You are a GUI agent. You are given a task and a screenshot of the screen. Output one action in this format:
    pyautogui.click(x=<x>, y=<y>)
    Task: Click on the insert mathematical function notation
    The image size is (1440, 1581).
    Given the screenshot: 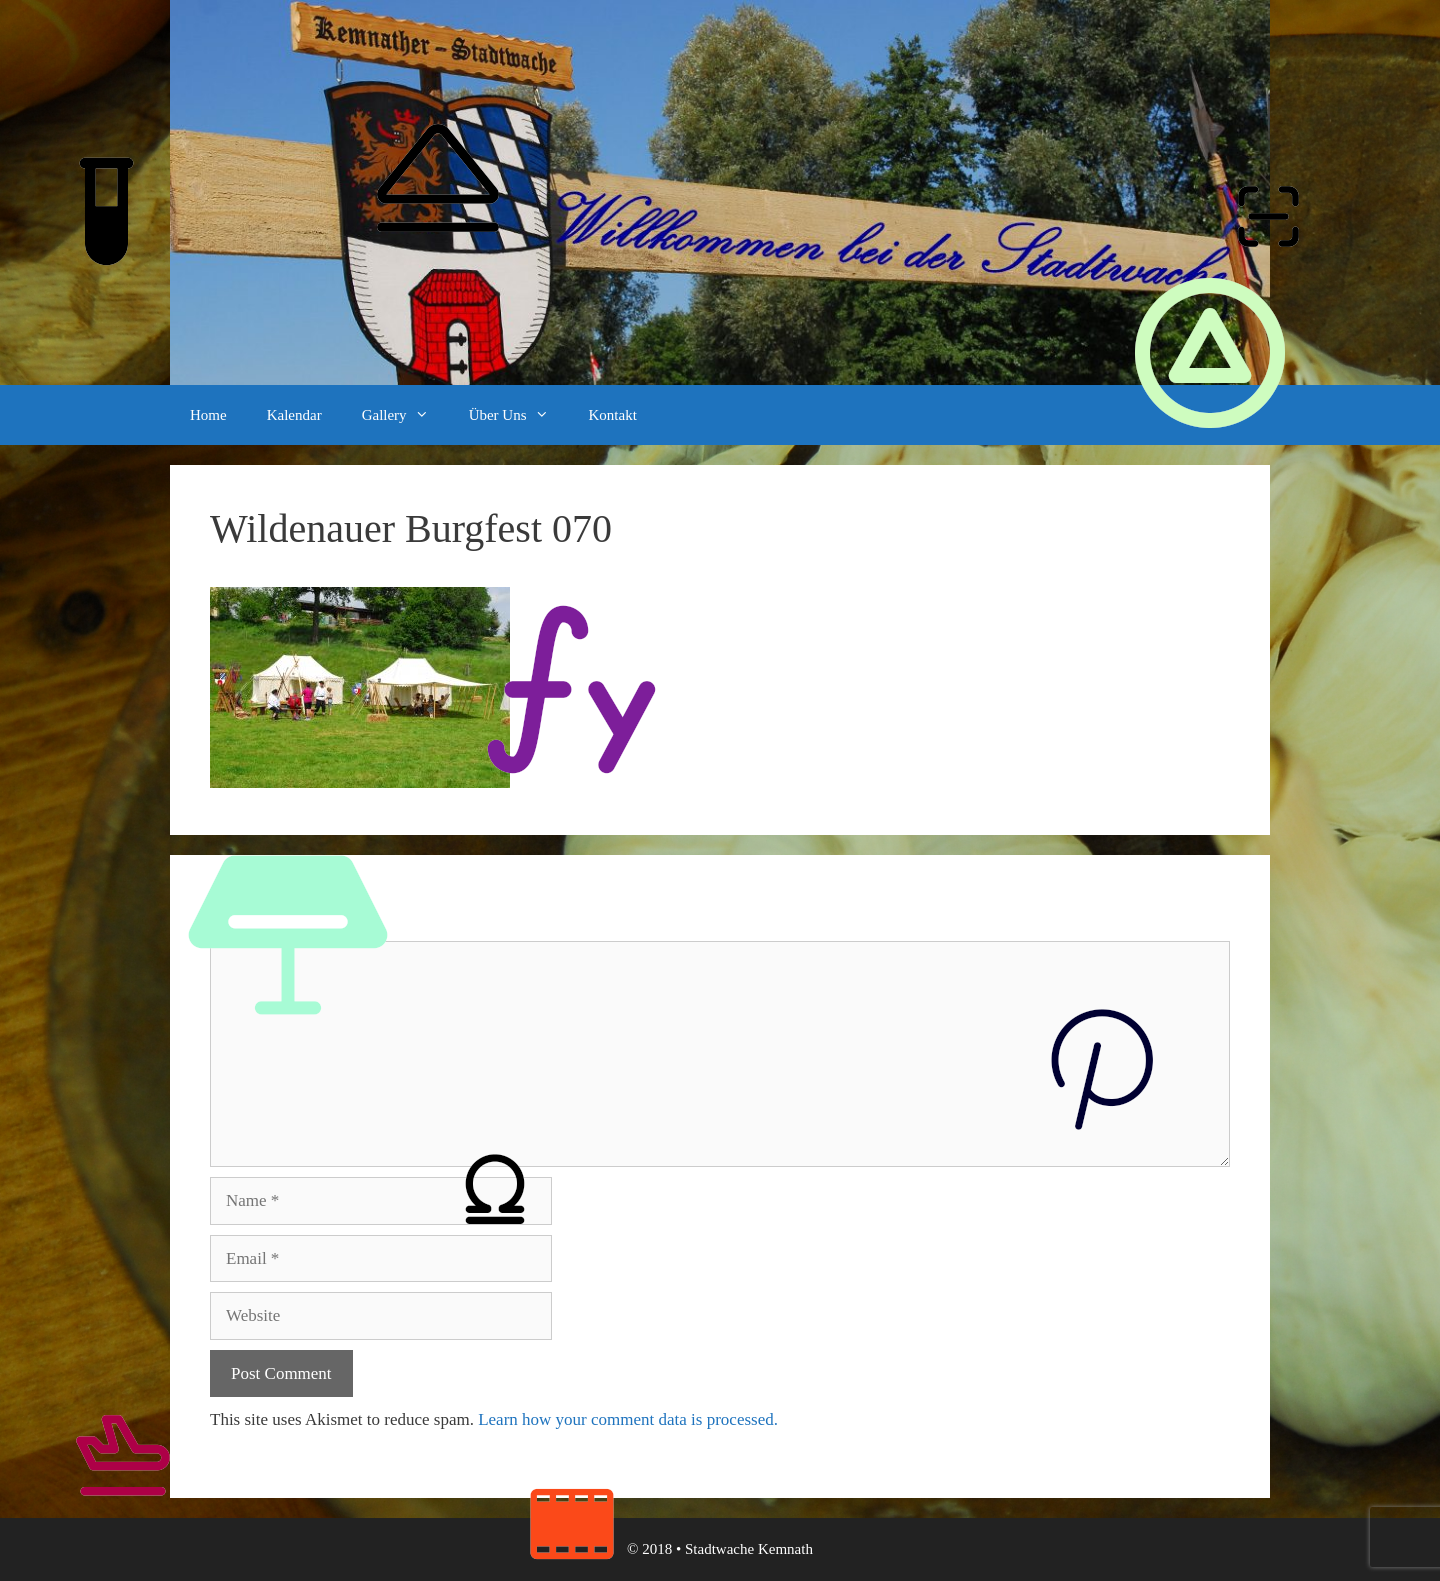 What is the action you would take?
    pyautogui.click(x=571, y=689)
    